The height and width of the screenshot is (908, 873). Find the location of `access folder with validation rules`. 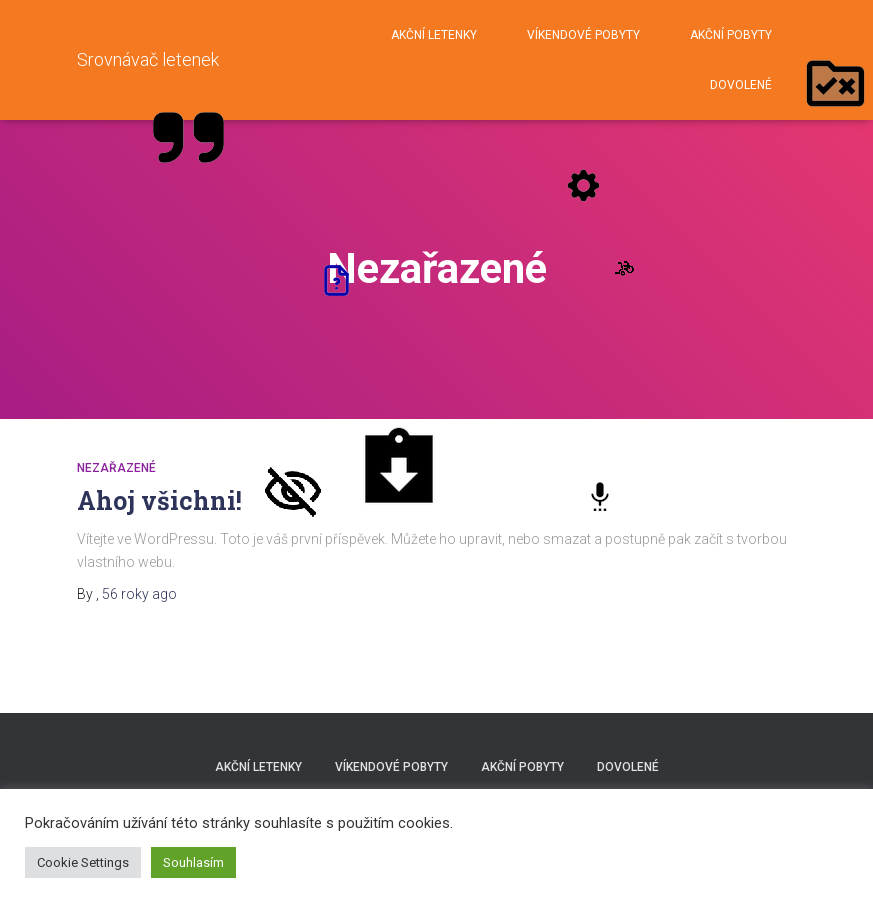

access folder with validation rules is located at coordinates (835, 83).